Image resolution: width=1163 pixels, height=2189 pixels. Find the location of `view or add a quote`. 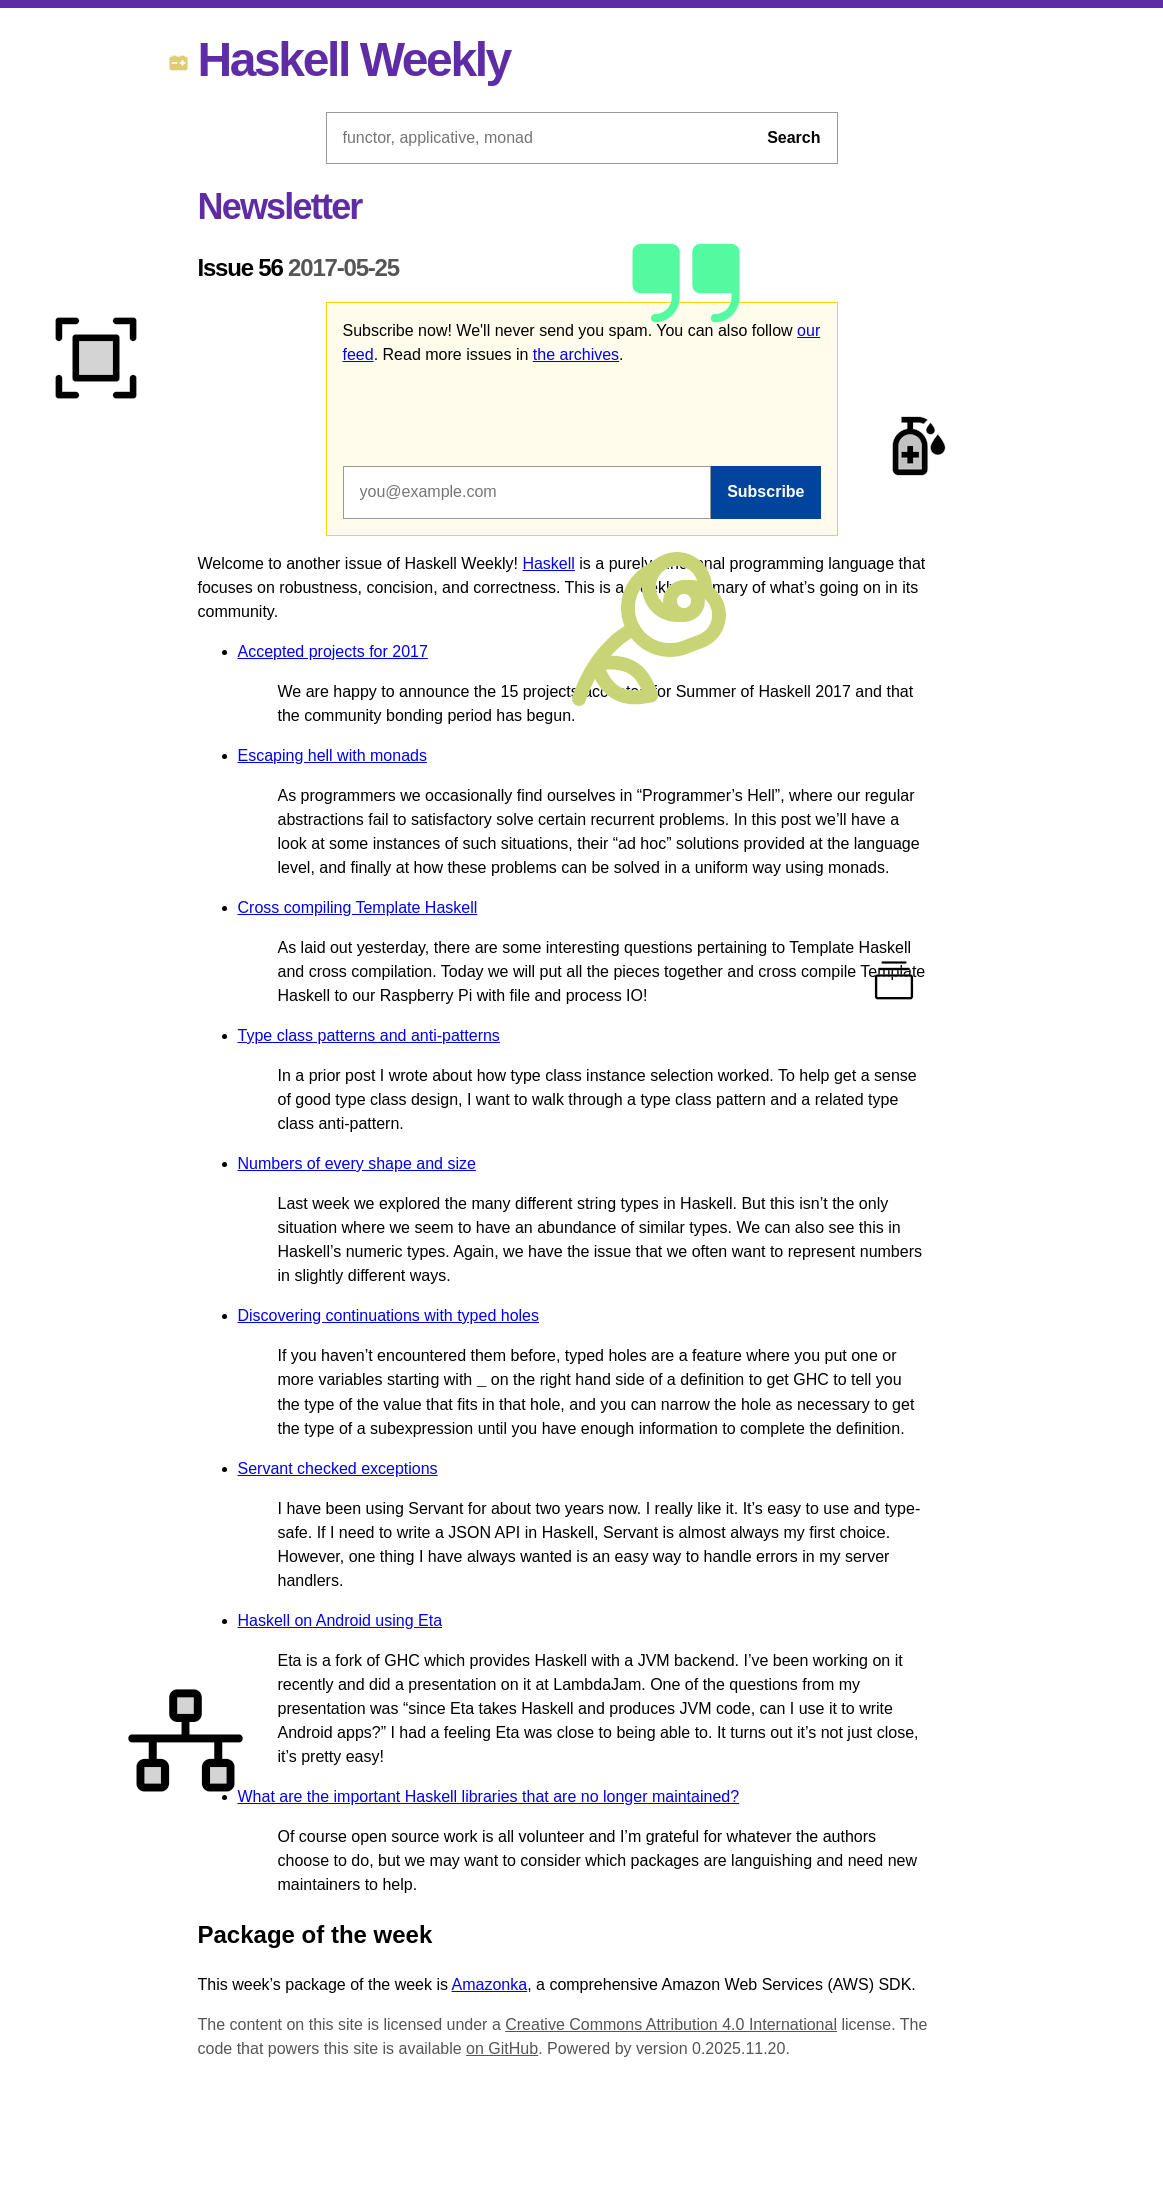

view or add a quote is located at coordinates (686, 281).